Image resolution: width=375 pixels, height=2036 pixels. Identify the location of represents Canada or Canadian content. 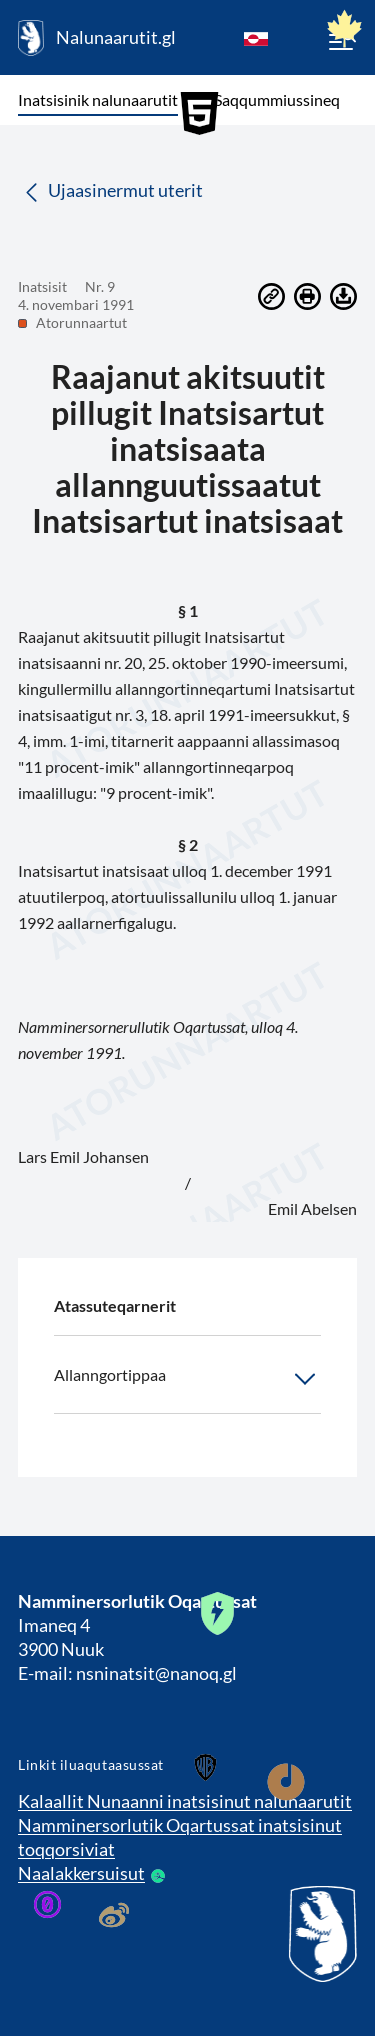
(344, 28).